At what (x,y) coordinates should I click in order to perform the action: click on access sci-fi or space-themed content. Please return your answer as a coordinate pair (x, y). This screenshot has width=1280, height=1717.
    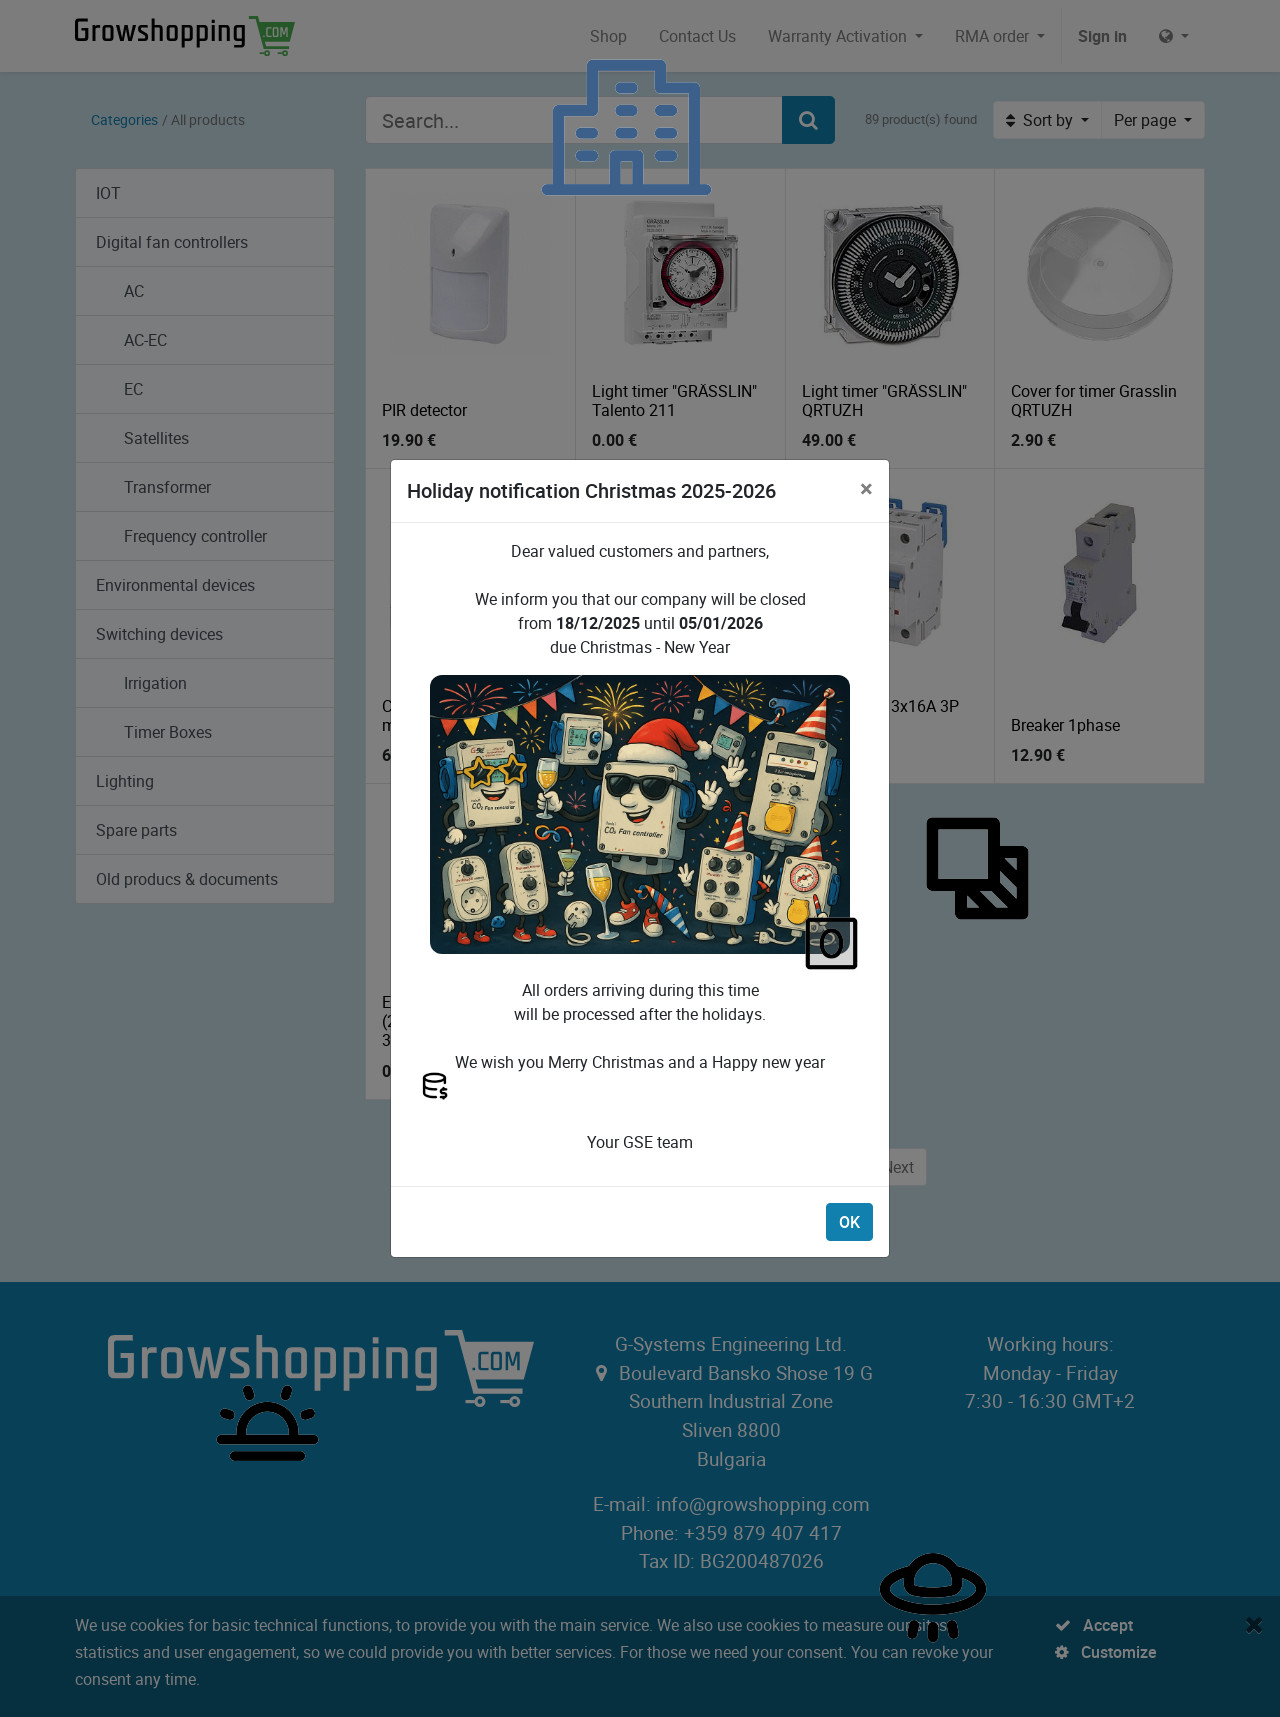
    Looking at the image, I should click on (933, 1596).